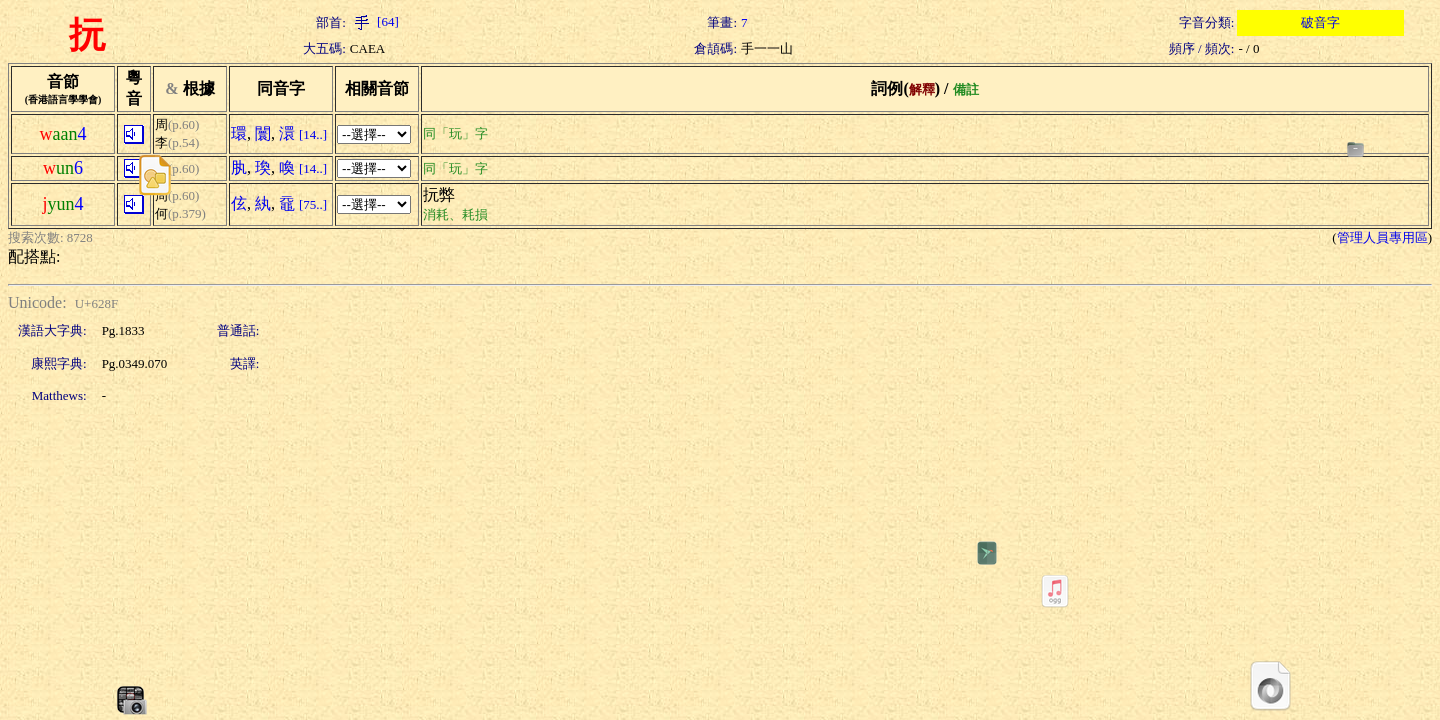 The image size is (1440, 720). I want to click on open image capture to import photos from cameras or scanners, so click(130, 699).